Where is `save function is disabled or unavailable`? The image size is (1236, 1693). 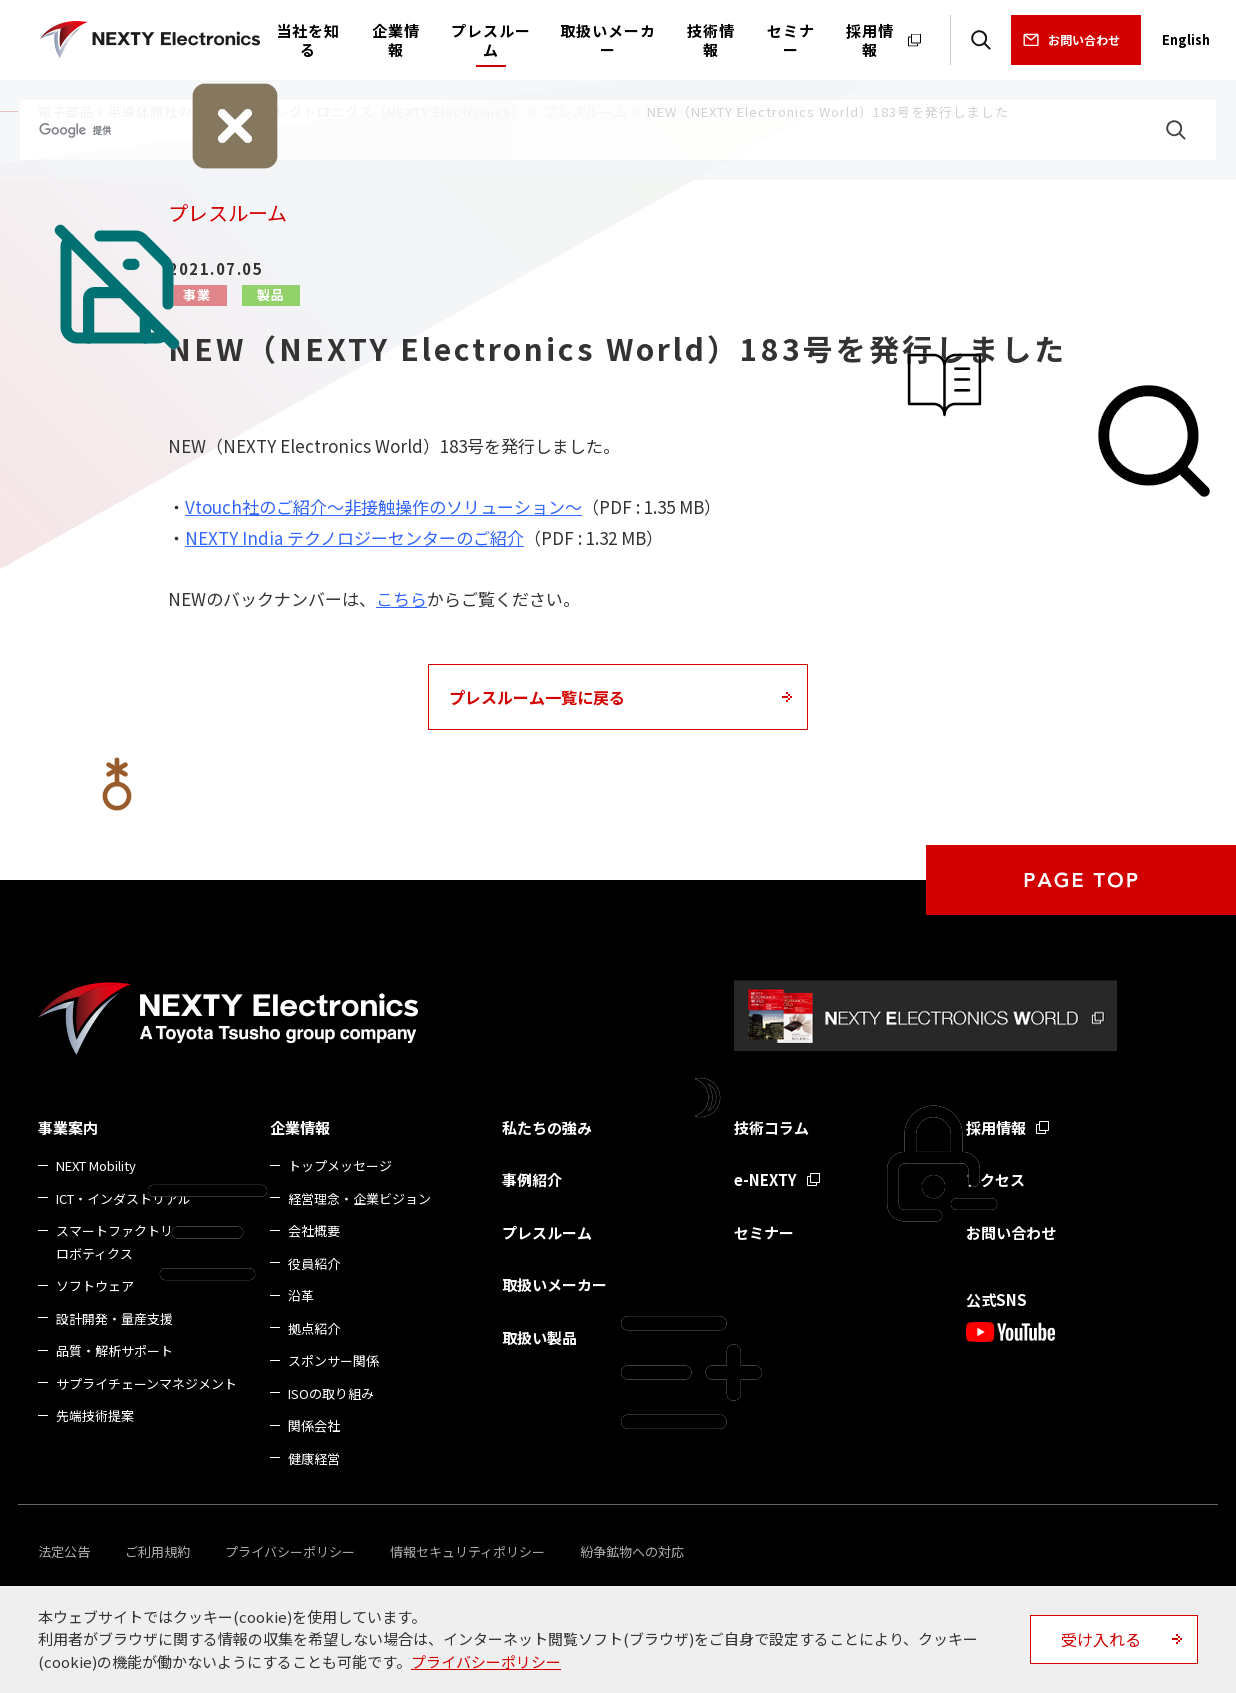
save function is disabled or unavailable is located at coordinates (117, 287).